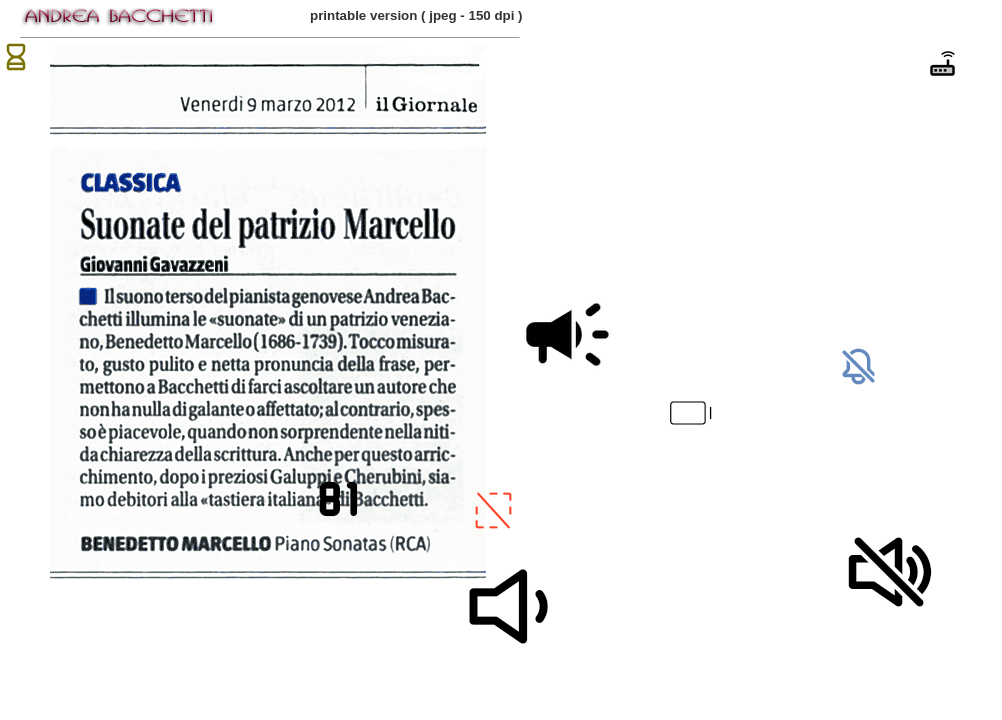 This screenshot has height=720, width=1002. I want to click on mute notifications, so click(858, 366).